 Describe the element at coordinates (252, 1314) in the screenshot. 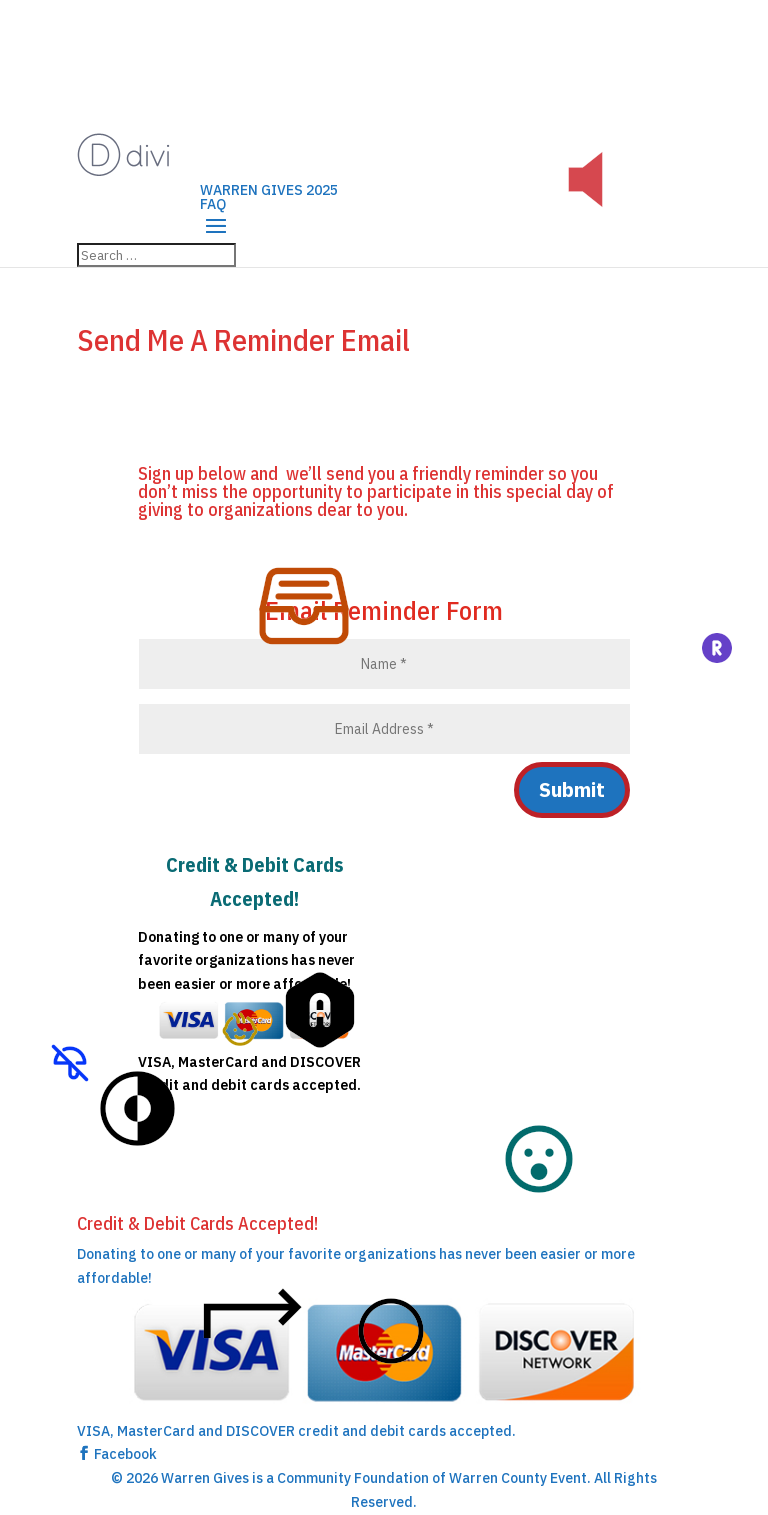

I see `forward or share content` at that location.